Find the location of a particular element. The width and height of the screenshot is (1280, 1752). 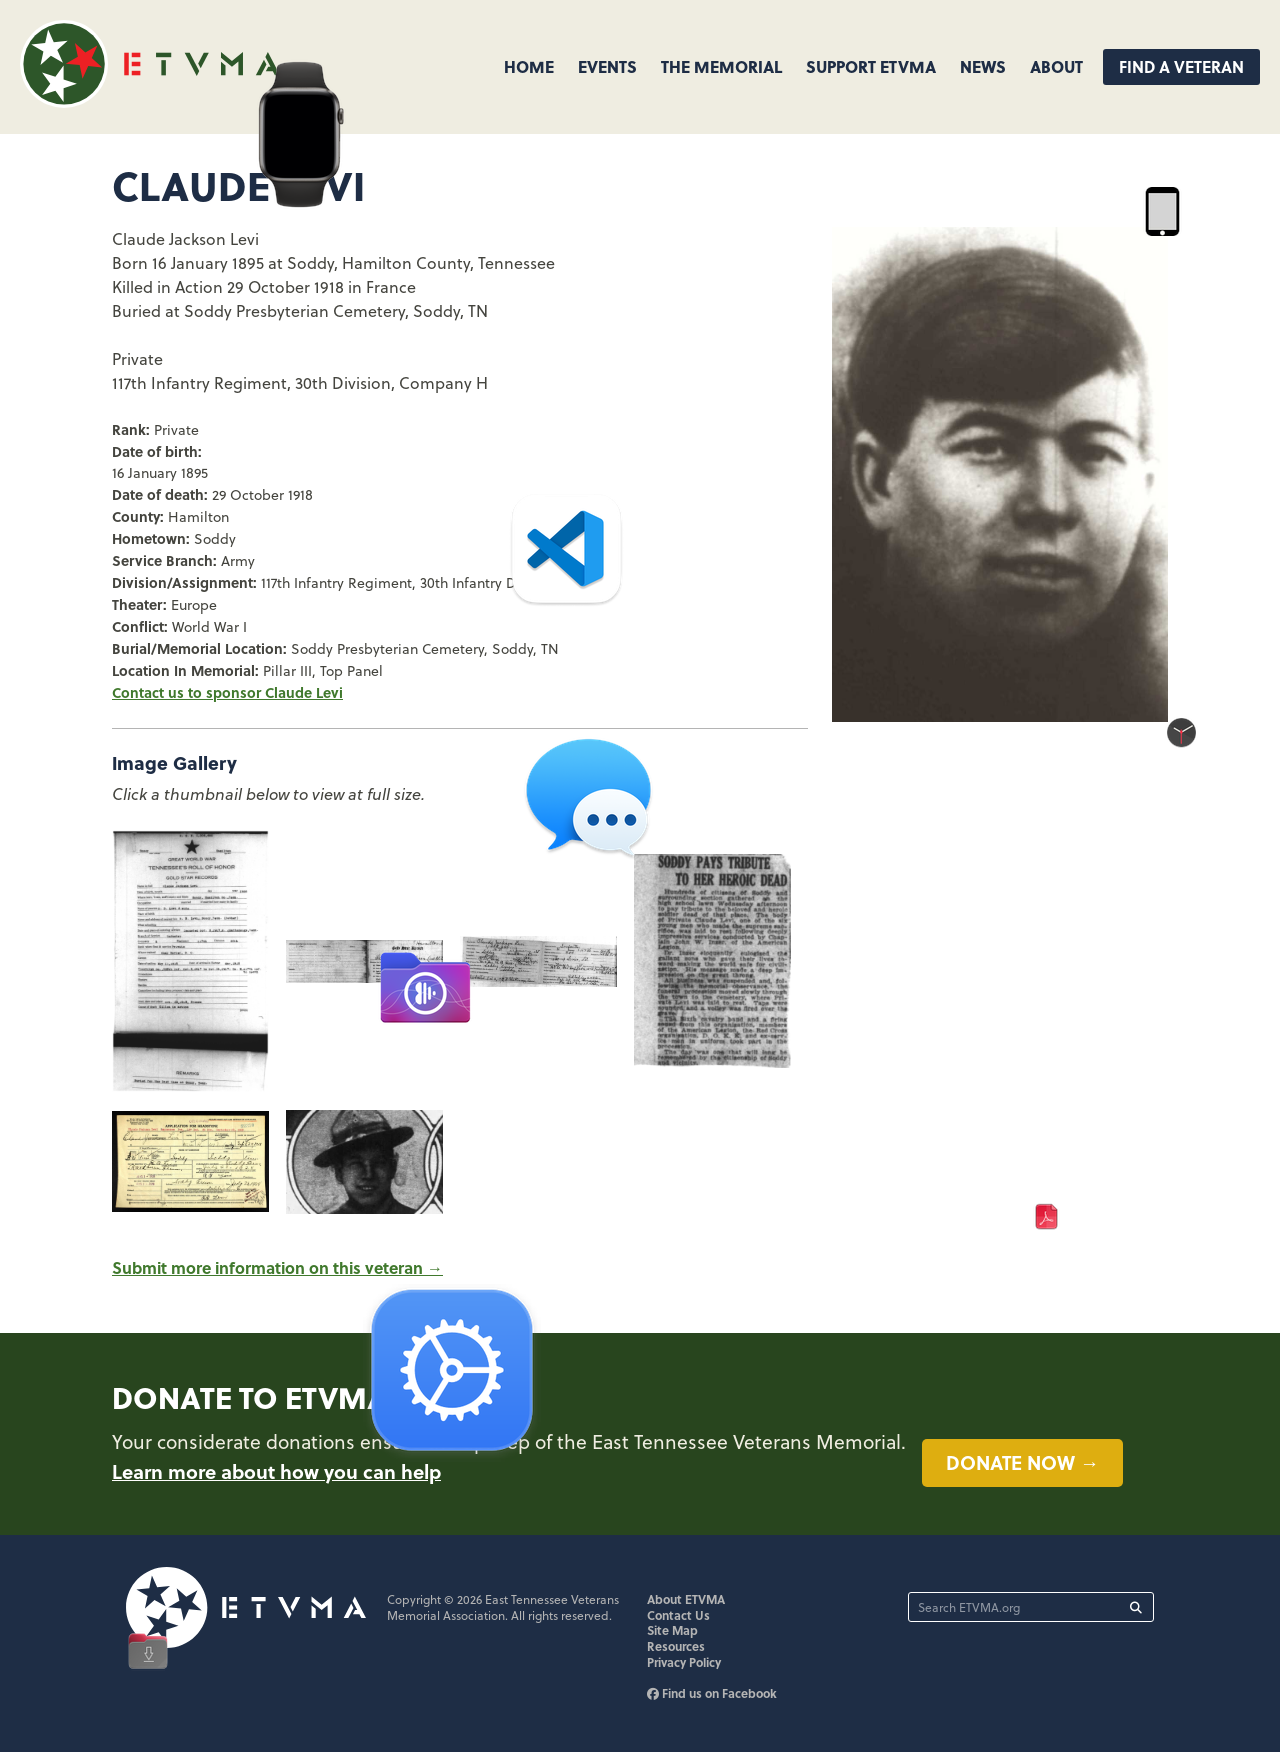

open your downloads folder is located at coordinates (148, 1651).